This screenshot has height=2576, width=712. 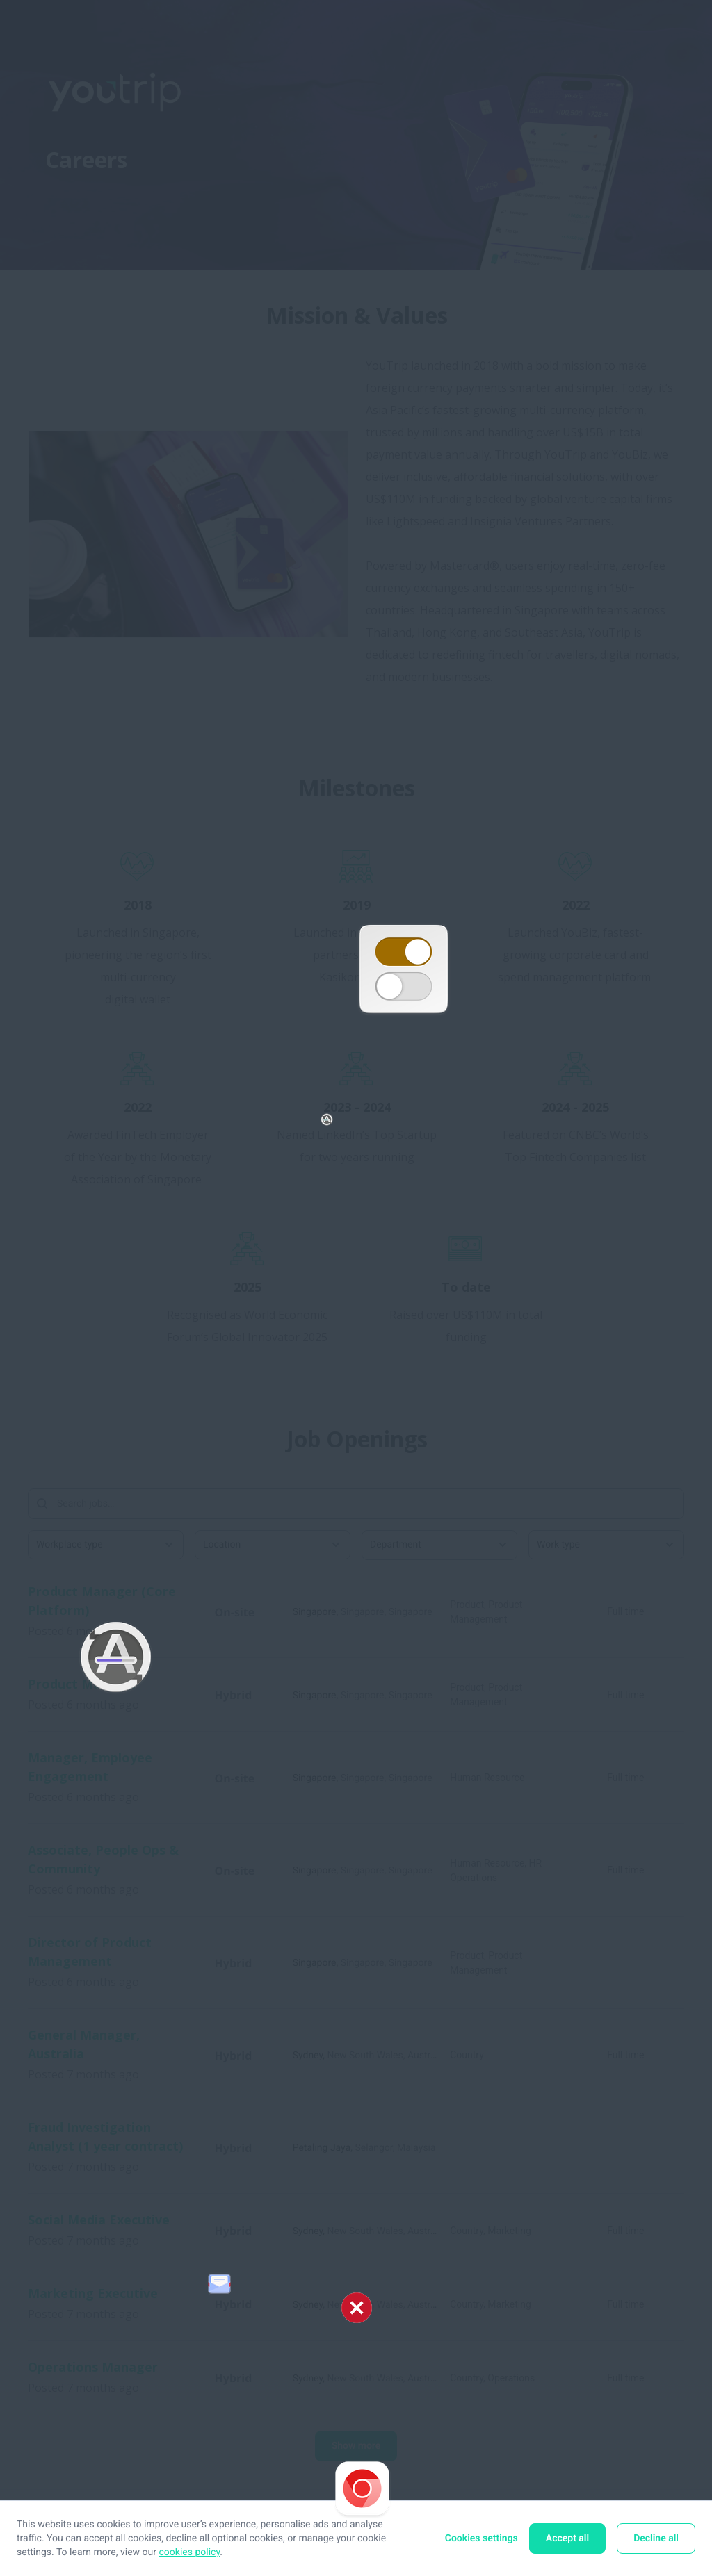 I want to click on open the mail app, so click(x=219, y=2283).